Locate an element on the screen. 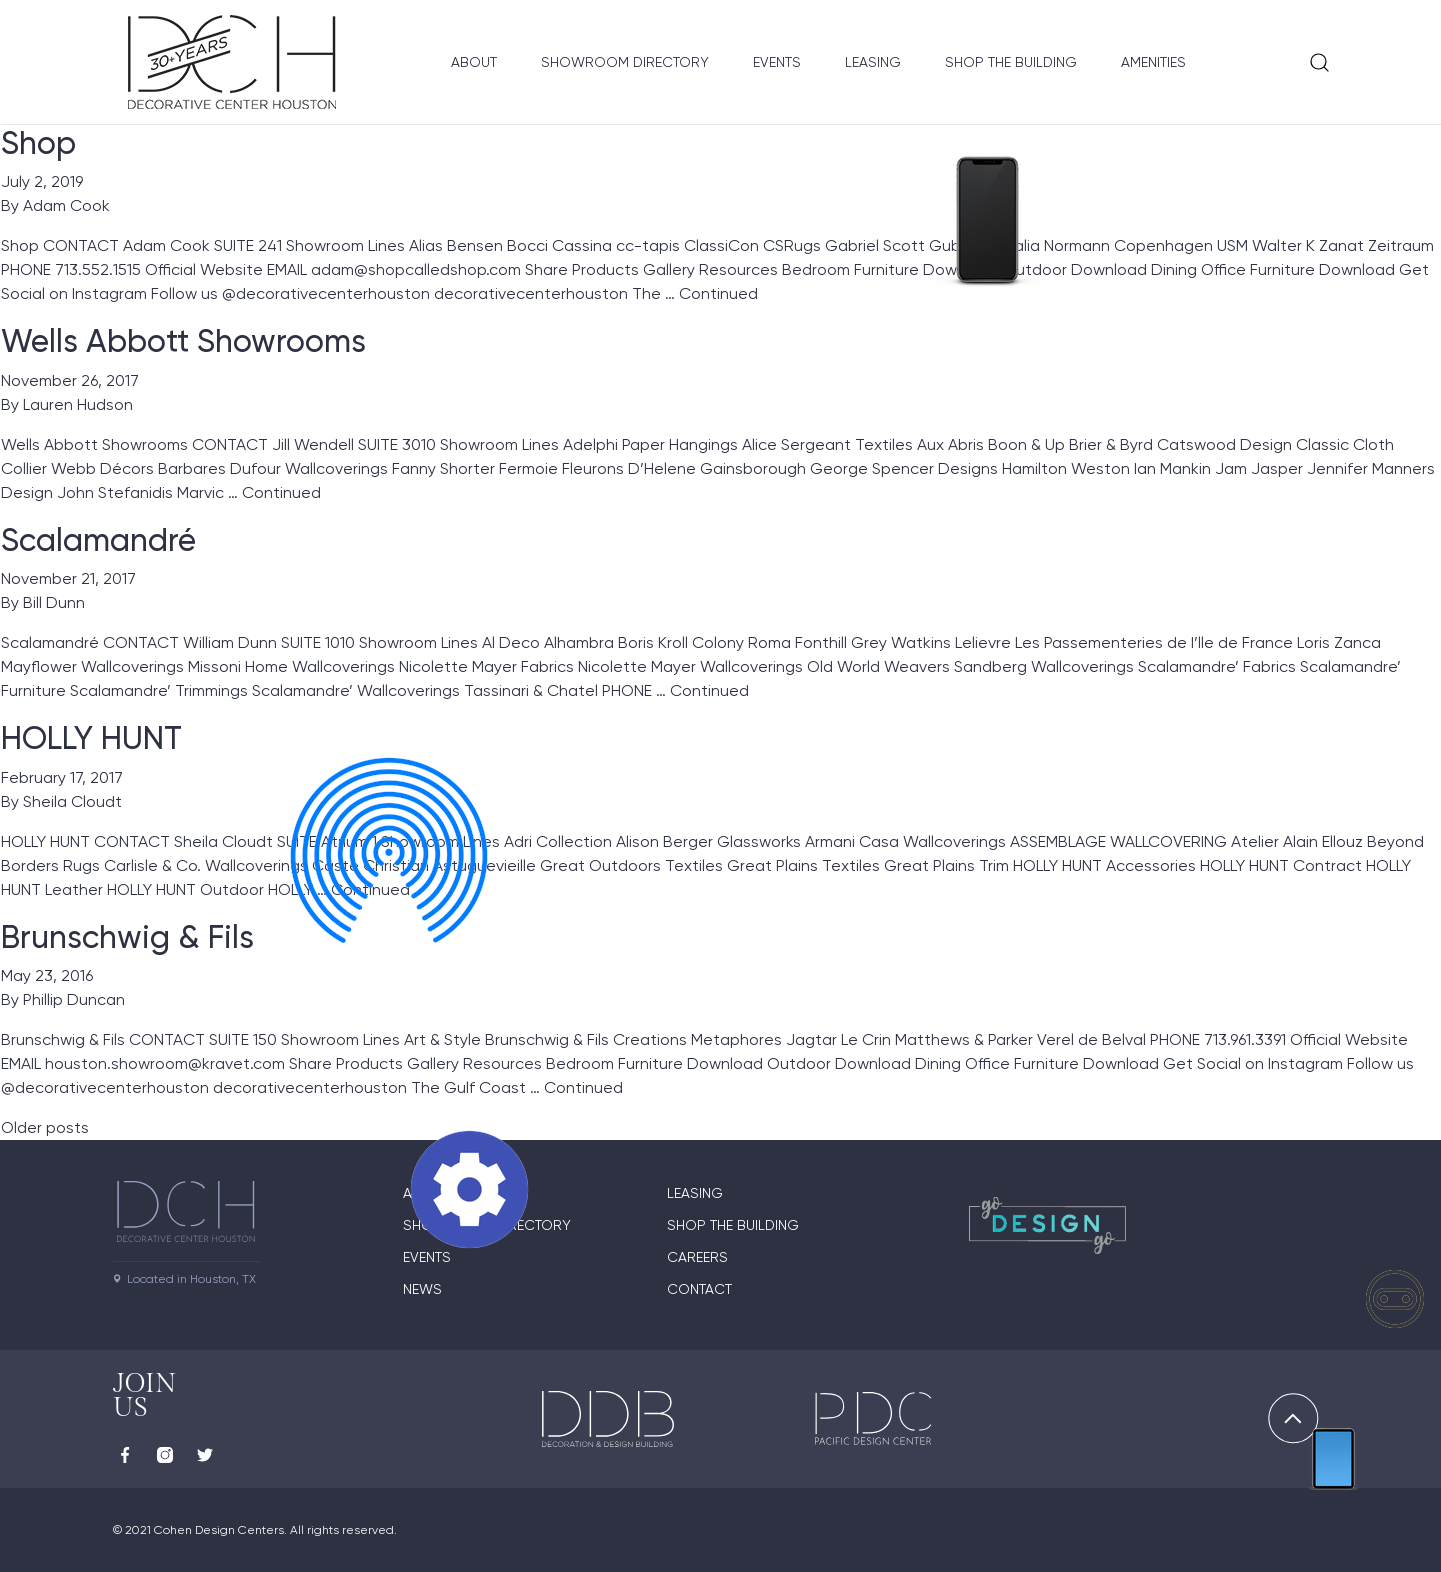 Image resolution: width=1441 pixels, height=1572 pixels. iPad Mini device icon is located at coordinates (1333, 1452).